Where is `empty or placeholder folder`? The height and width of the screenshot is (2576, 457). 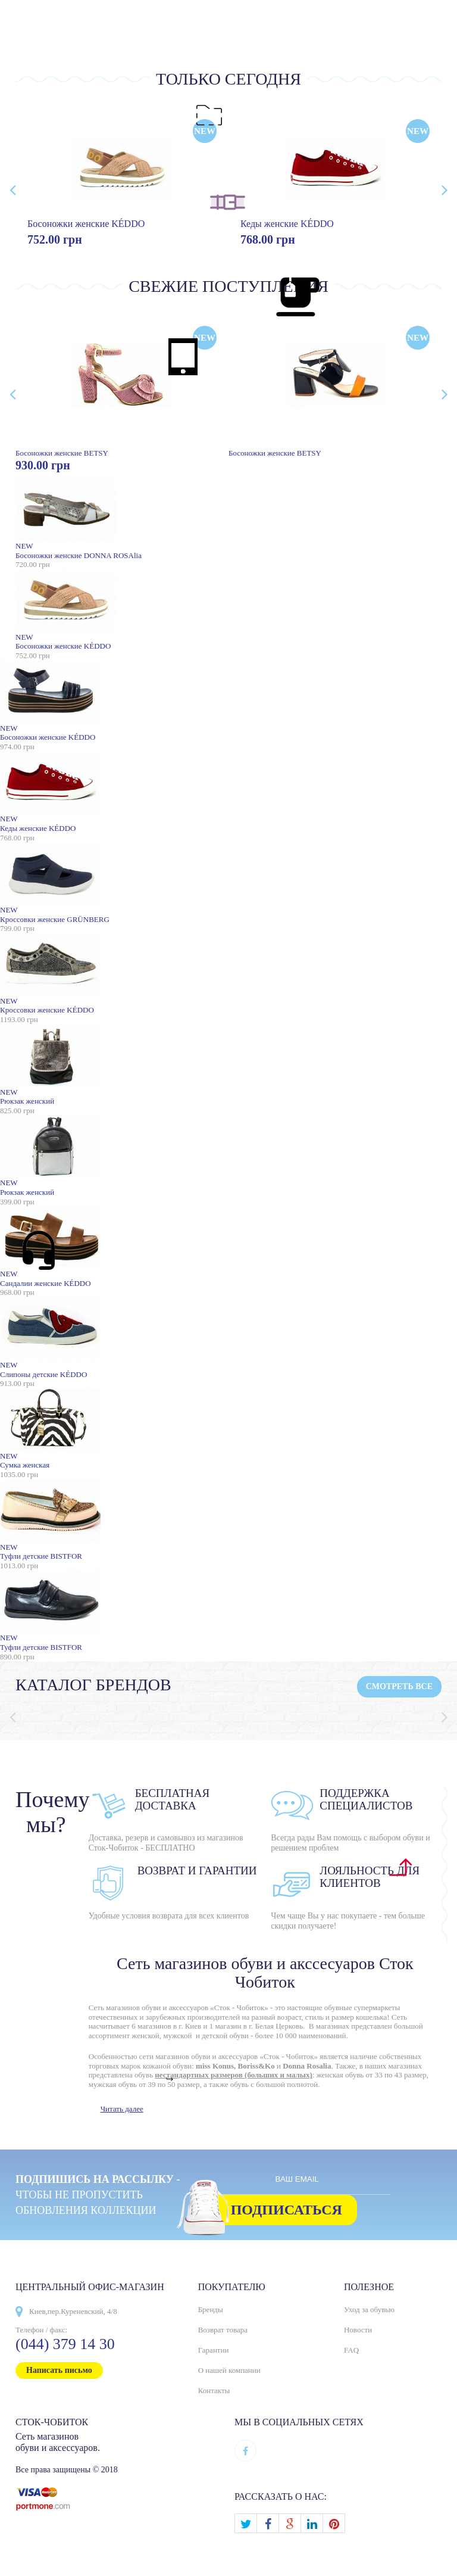
empty or placeholder folder is located at coordinates (209, 114).